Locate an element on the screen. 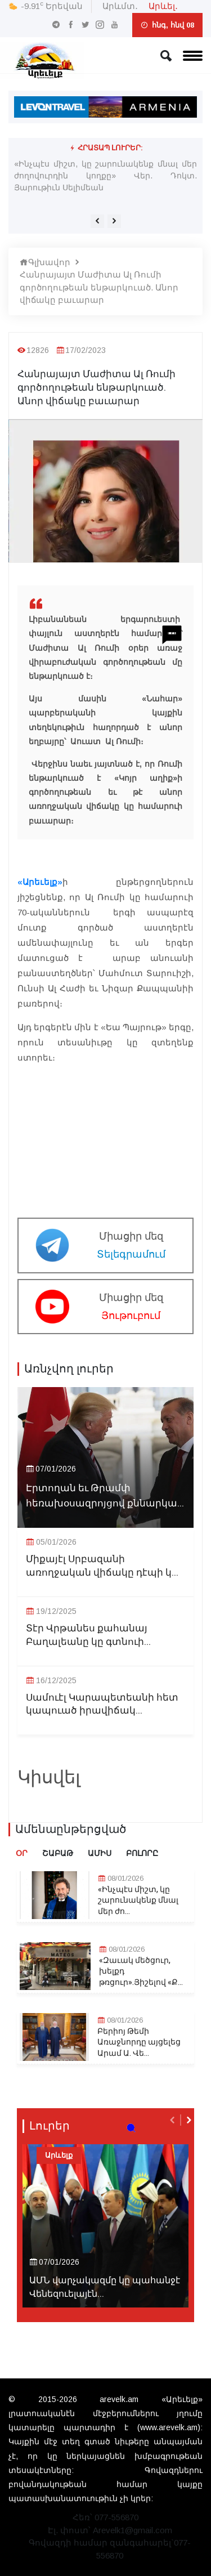 This screenshot has width=211, height=2576. open messaging or chat is located at coordinates (172, 634).